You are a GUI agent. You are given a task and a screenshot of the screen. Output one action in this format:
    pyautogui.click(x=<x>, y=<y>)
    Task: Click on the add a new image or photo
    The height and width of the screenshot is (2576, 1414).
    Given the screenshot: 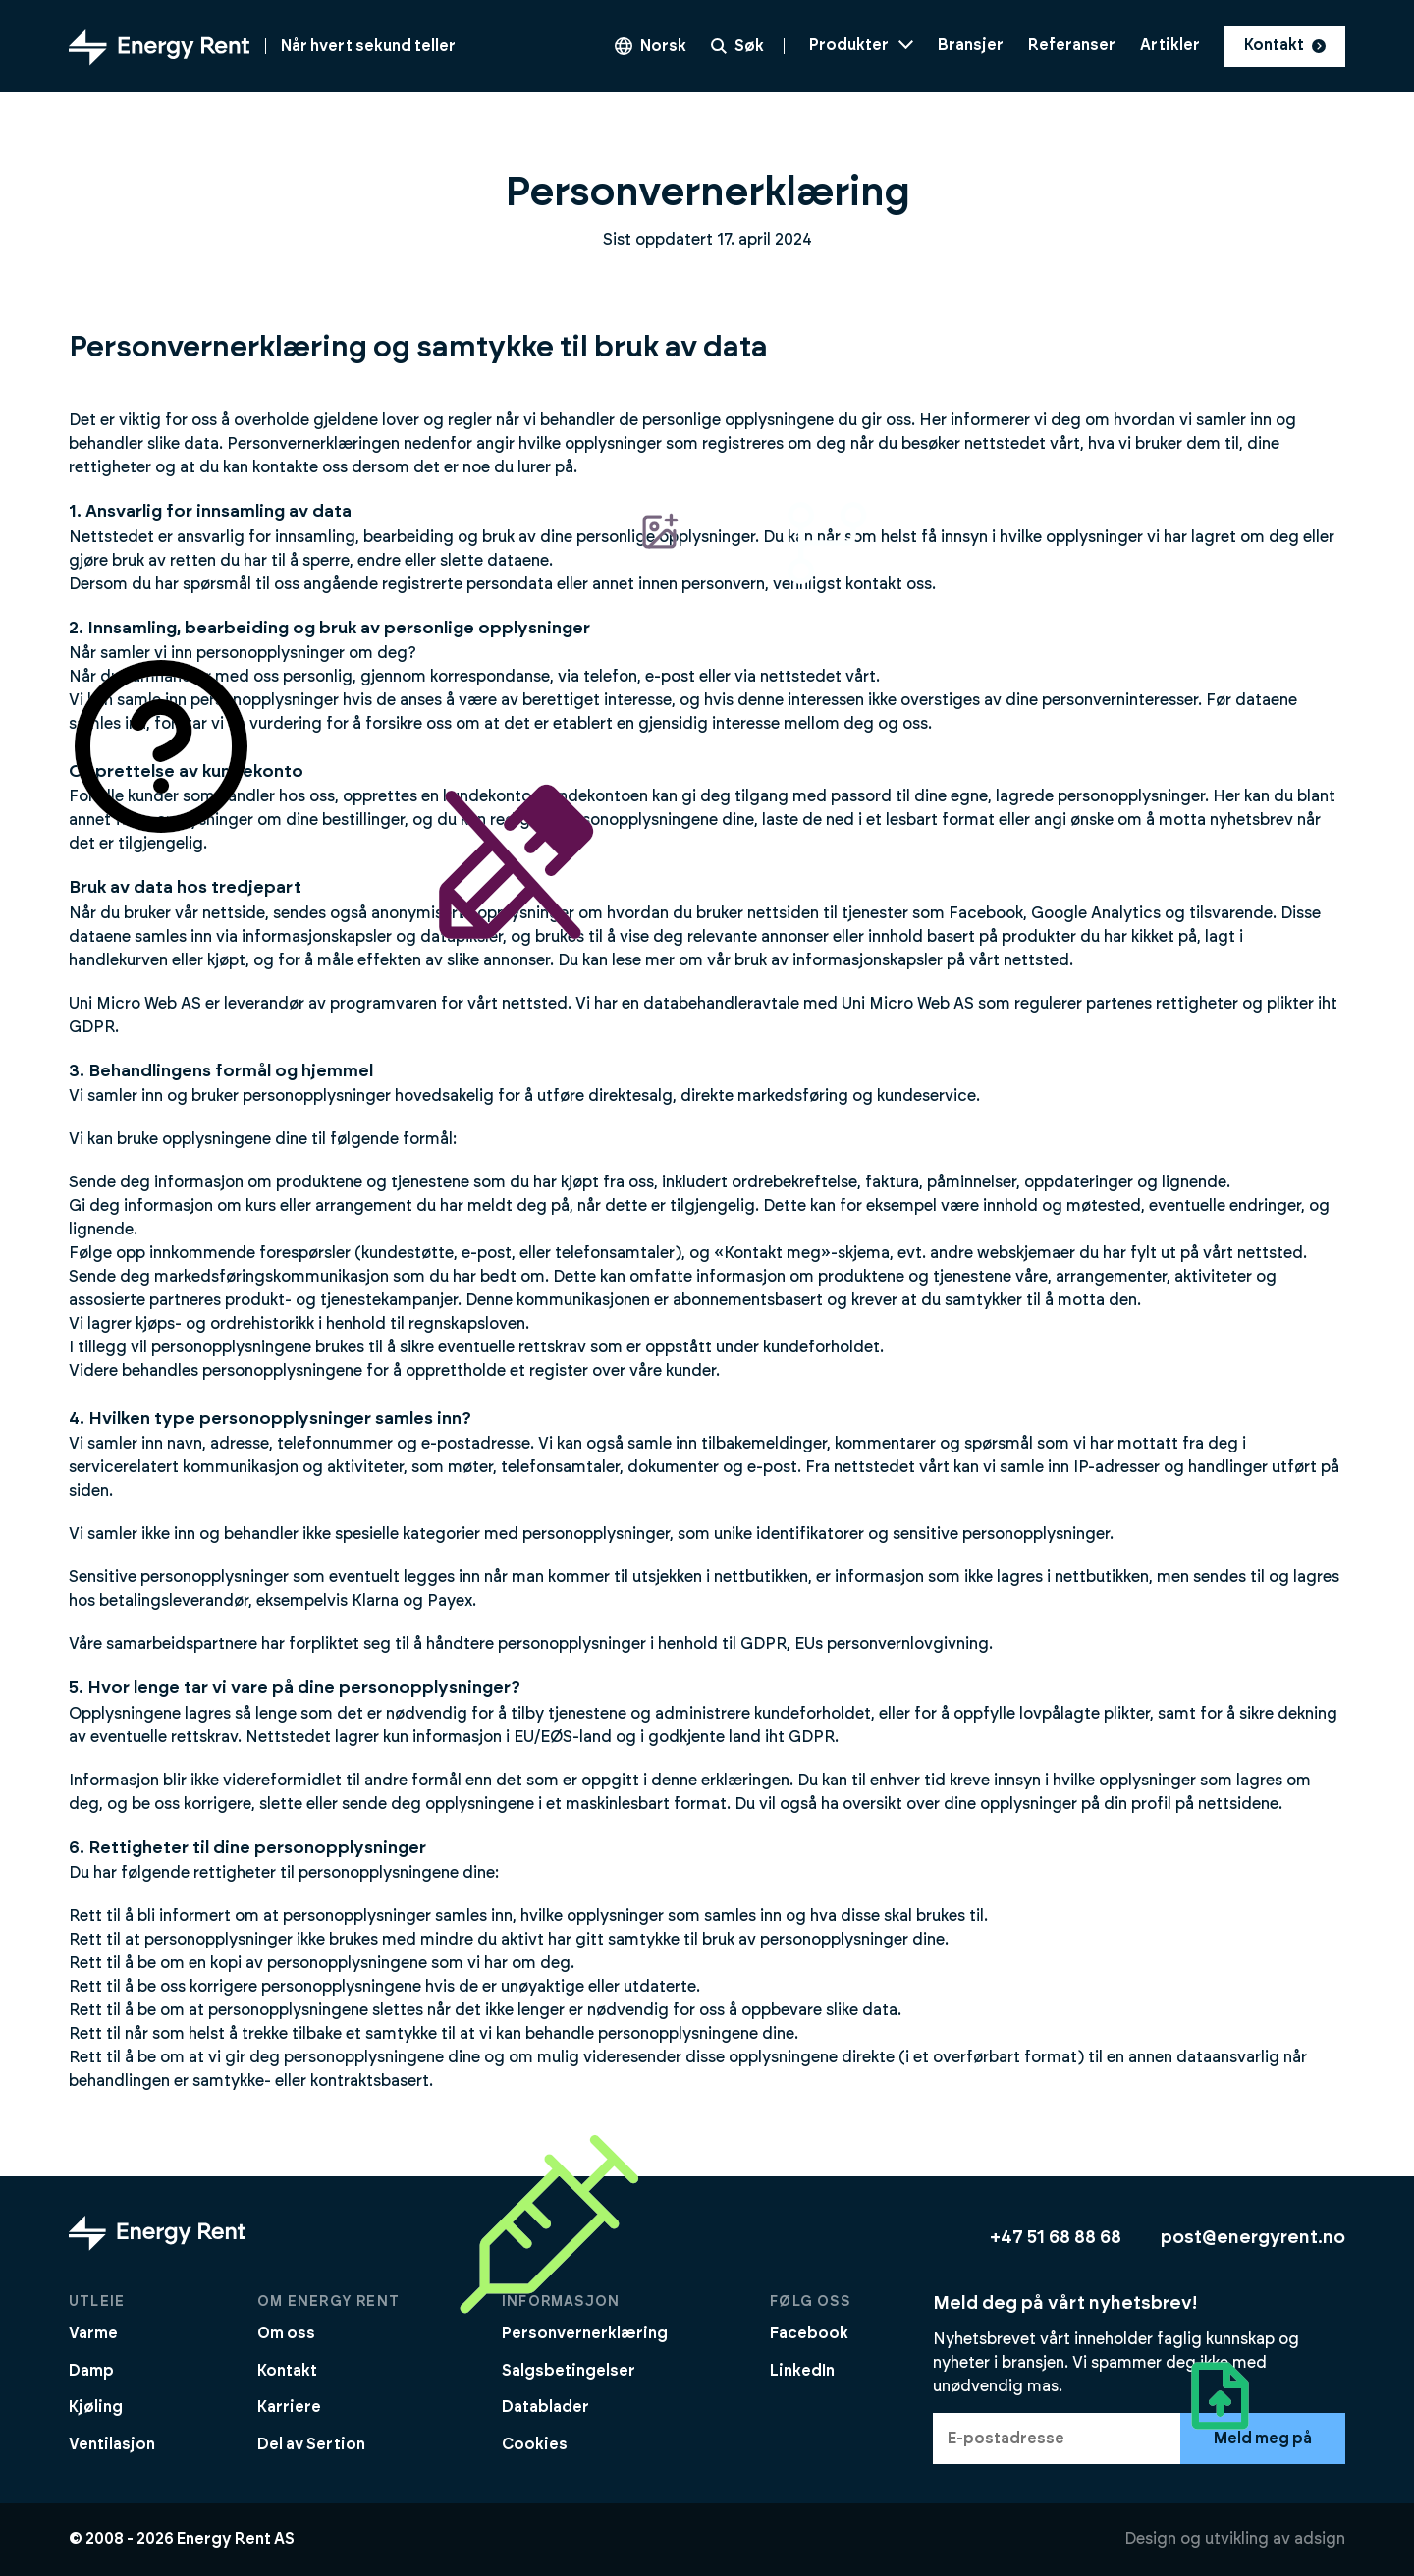 What is the action you would take?
    pyautogui.click(x=659, y=531)
    